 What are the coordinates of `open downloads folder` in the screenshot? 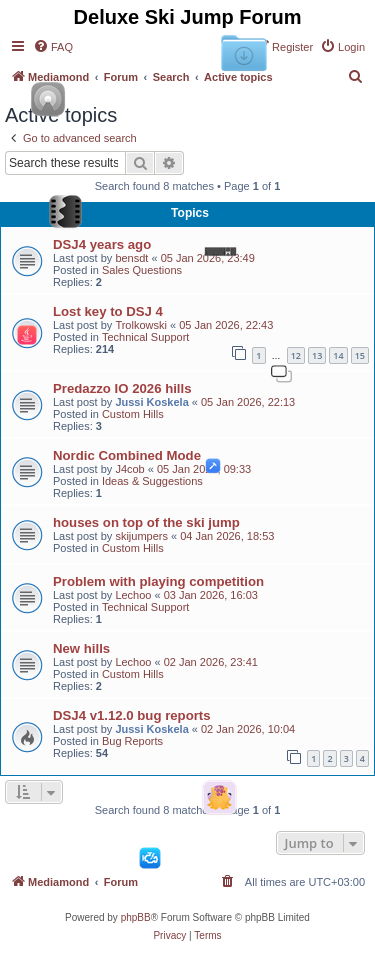 It's located at (244, 53).